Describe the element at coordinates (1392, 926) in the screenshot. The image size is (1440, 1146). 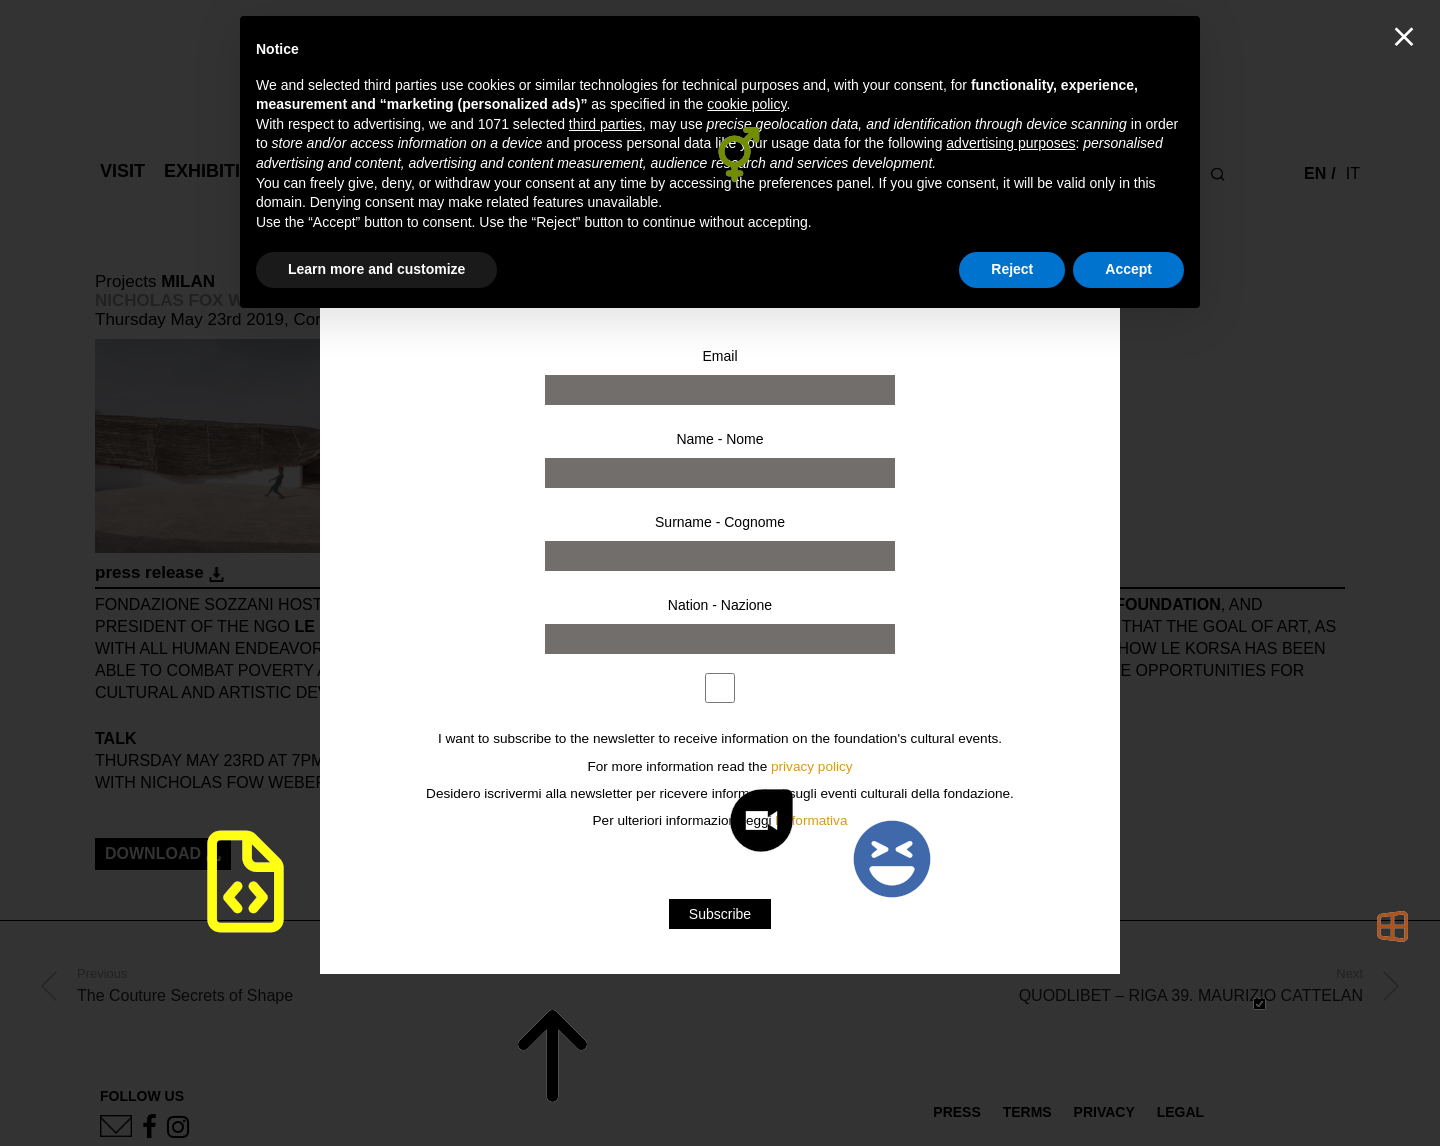
I see `open windows settings or system options` at that location.